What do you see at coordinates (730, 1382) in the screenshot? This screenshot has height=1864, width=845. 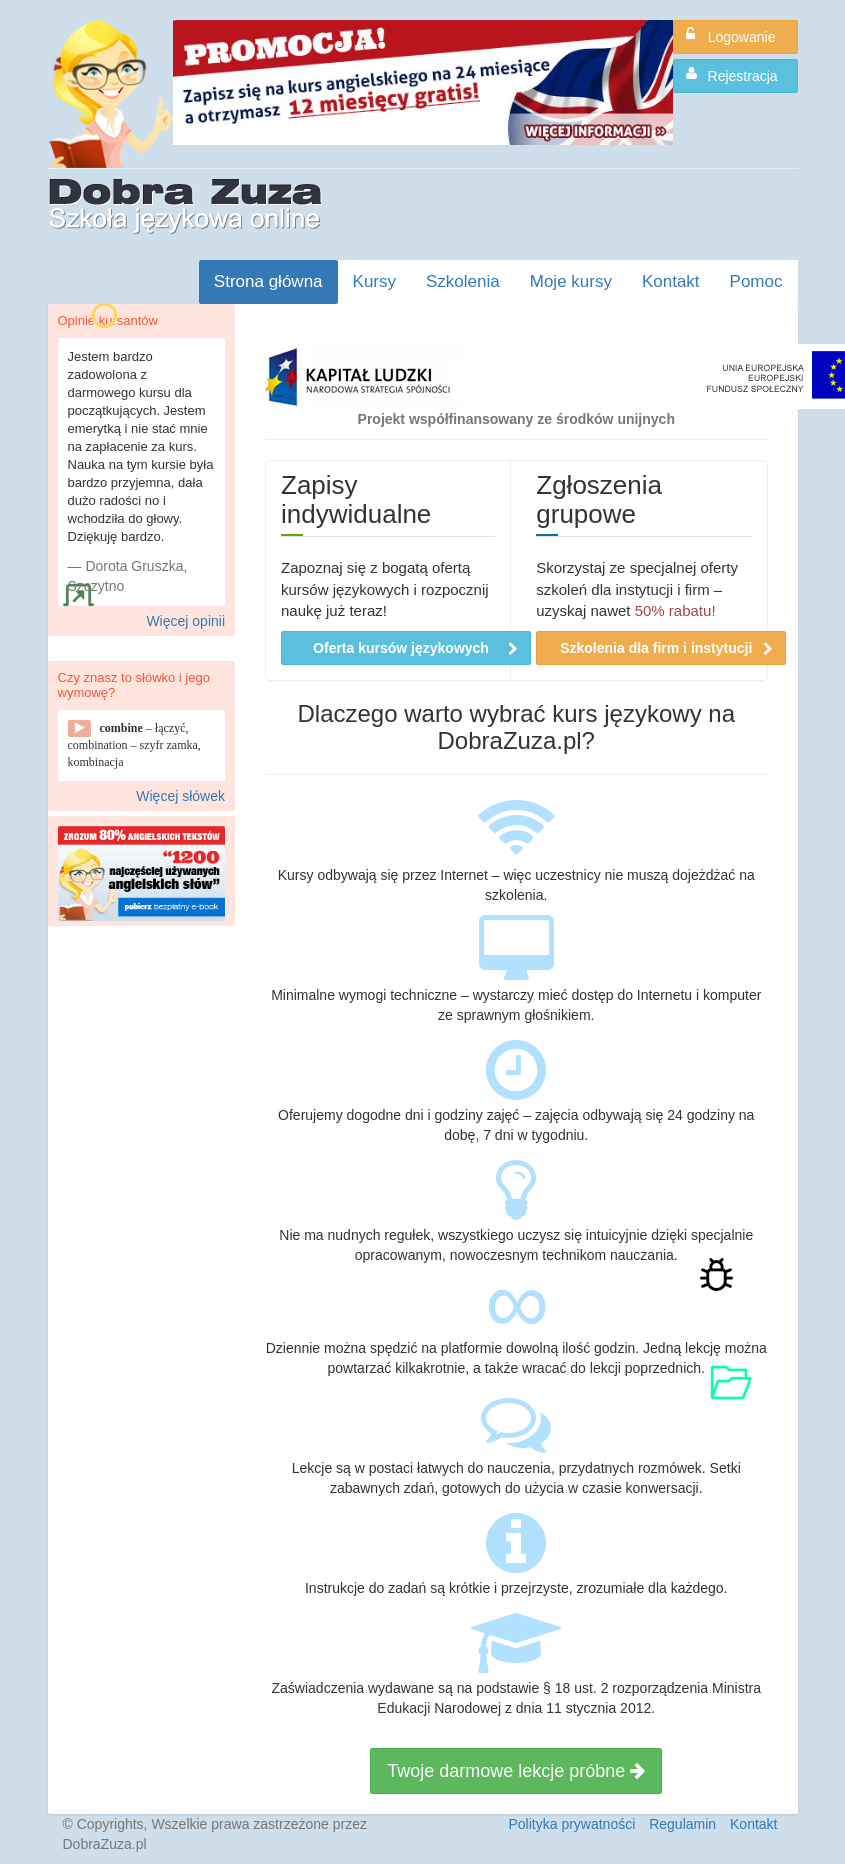 I see `an open folder in the file explorer` at bounding box center [730, 1382].